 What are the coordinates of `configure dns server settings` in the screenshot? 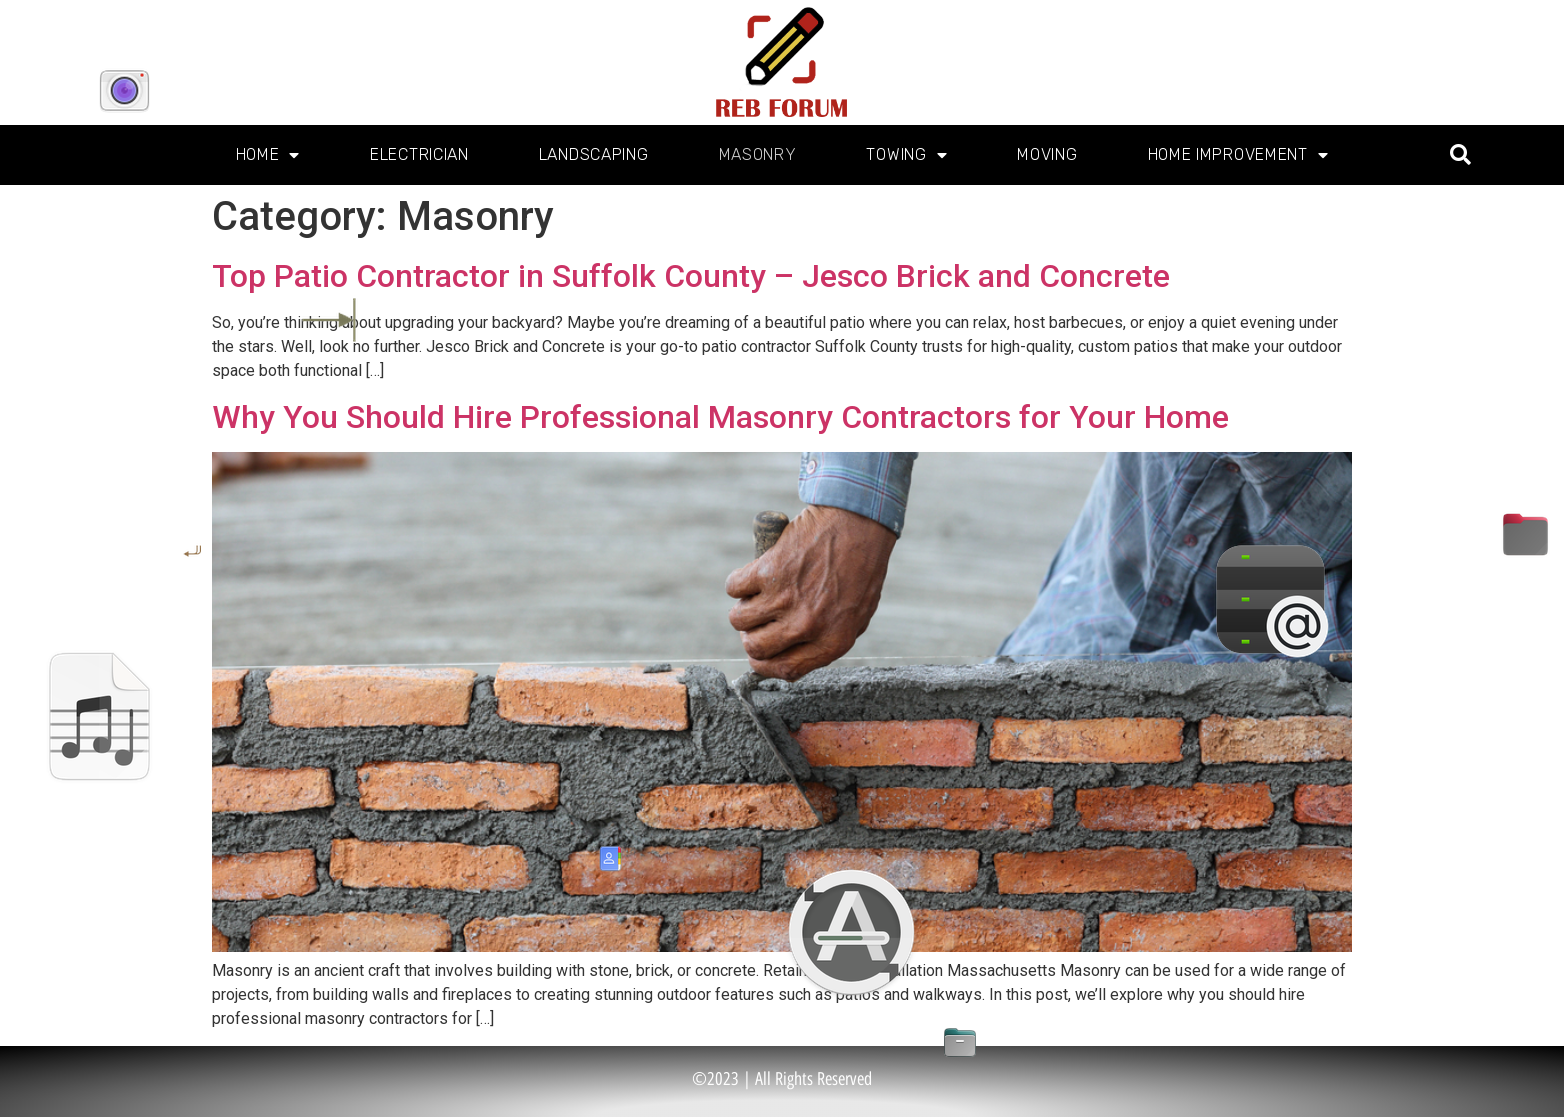 It's located at (1270, 599).